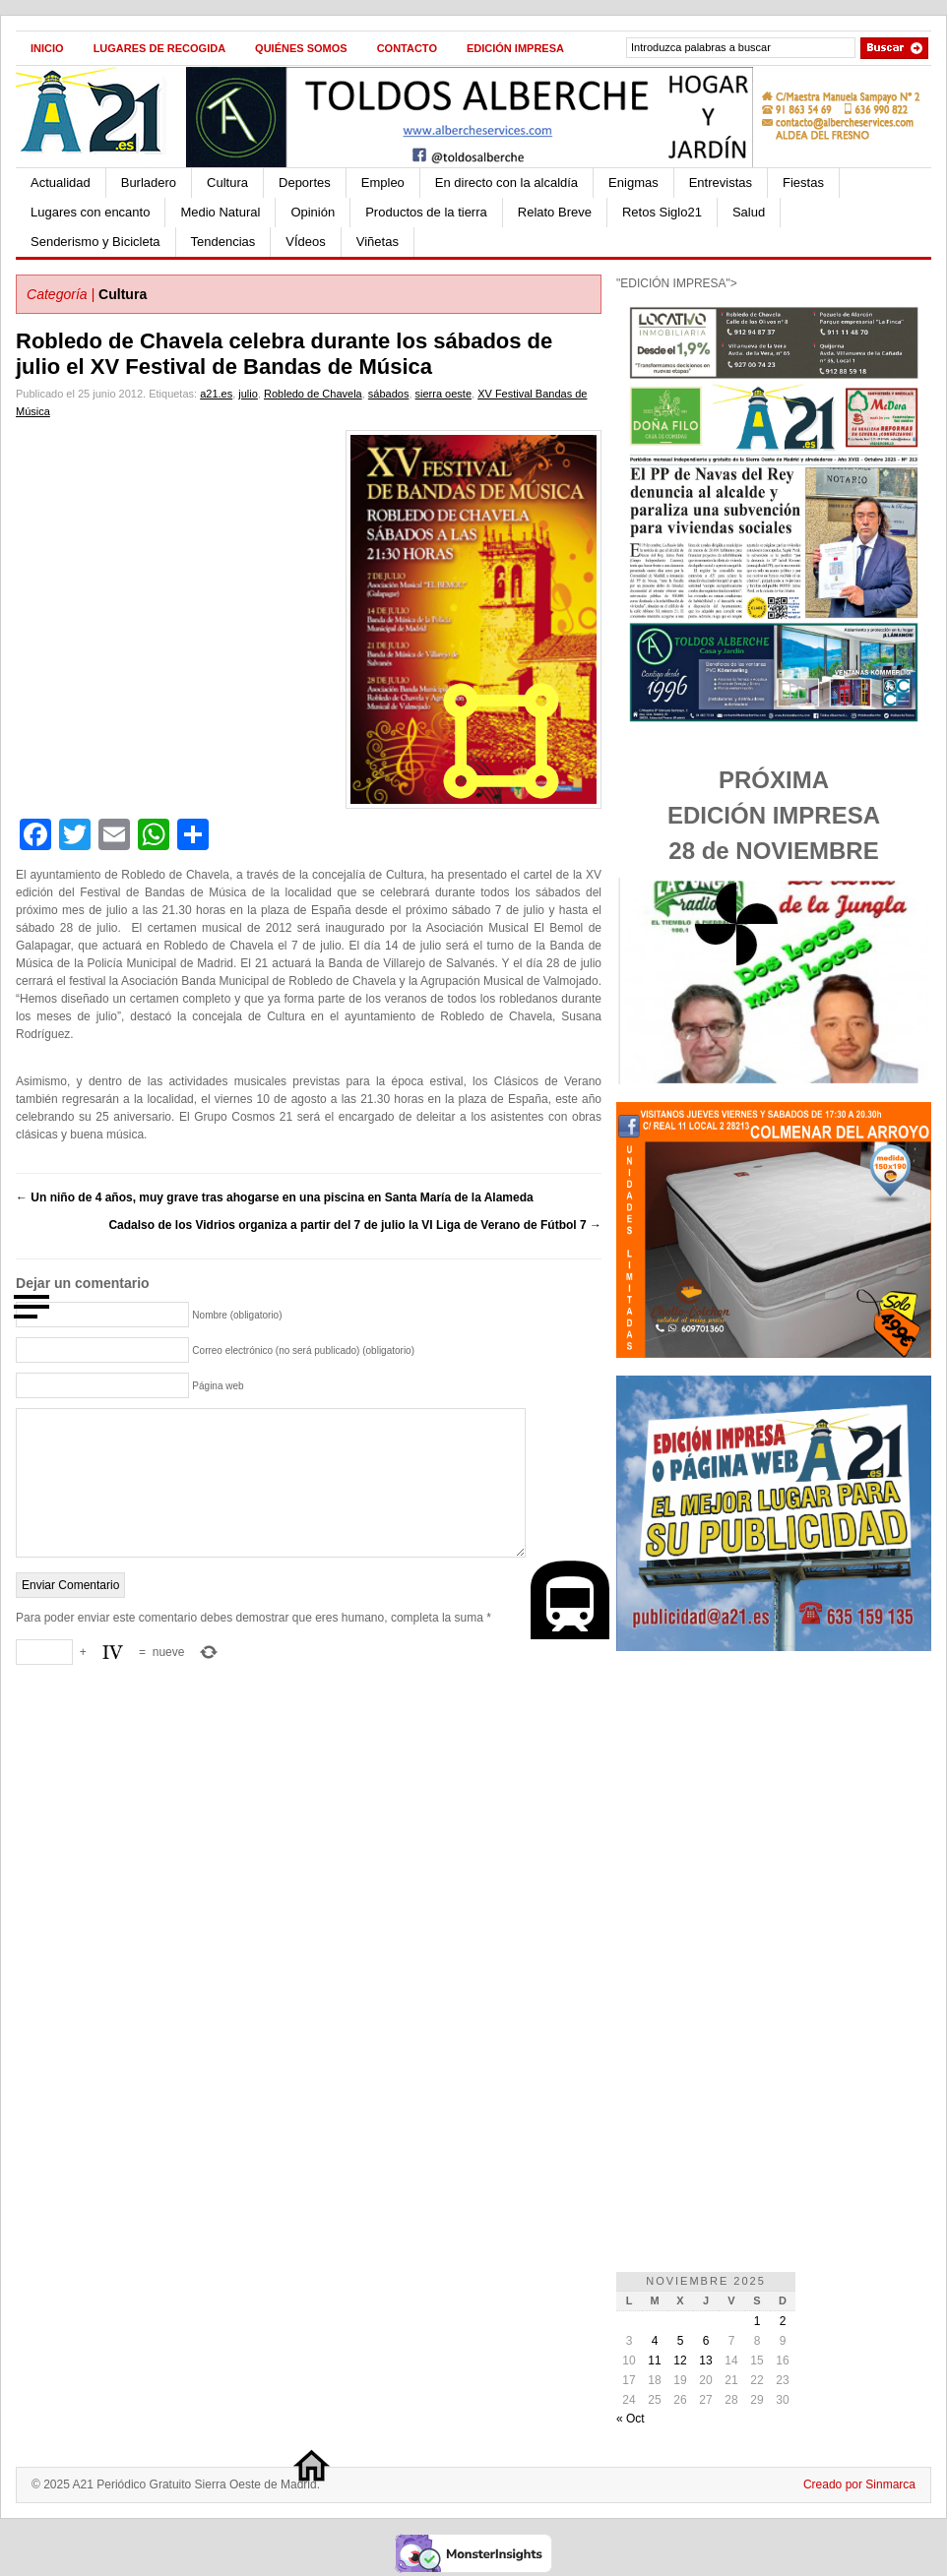 The height and width of the screenshot is (2576, 947). Describe the element at coordinates (311, 2466) in the screenshot. I see `navigate to the home screen` at that location.